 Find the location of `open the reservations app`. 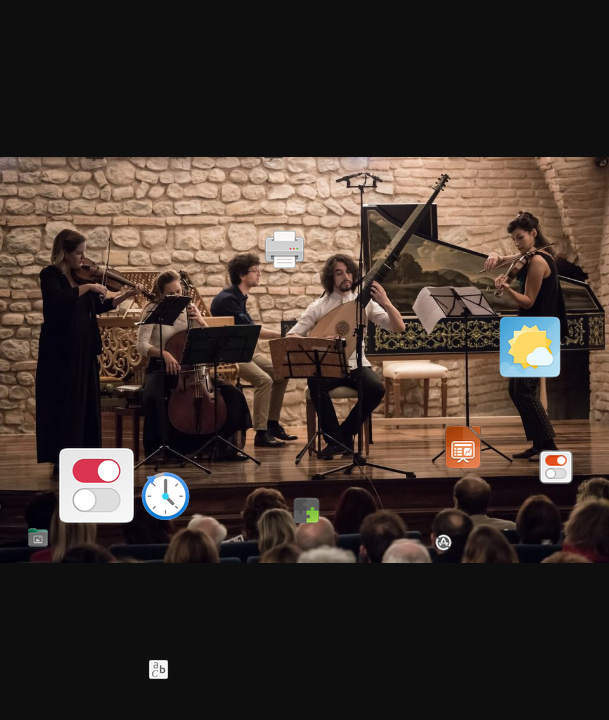

open the reservations app is located at coordinates (166, 496).